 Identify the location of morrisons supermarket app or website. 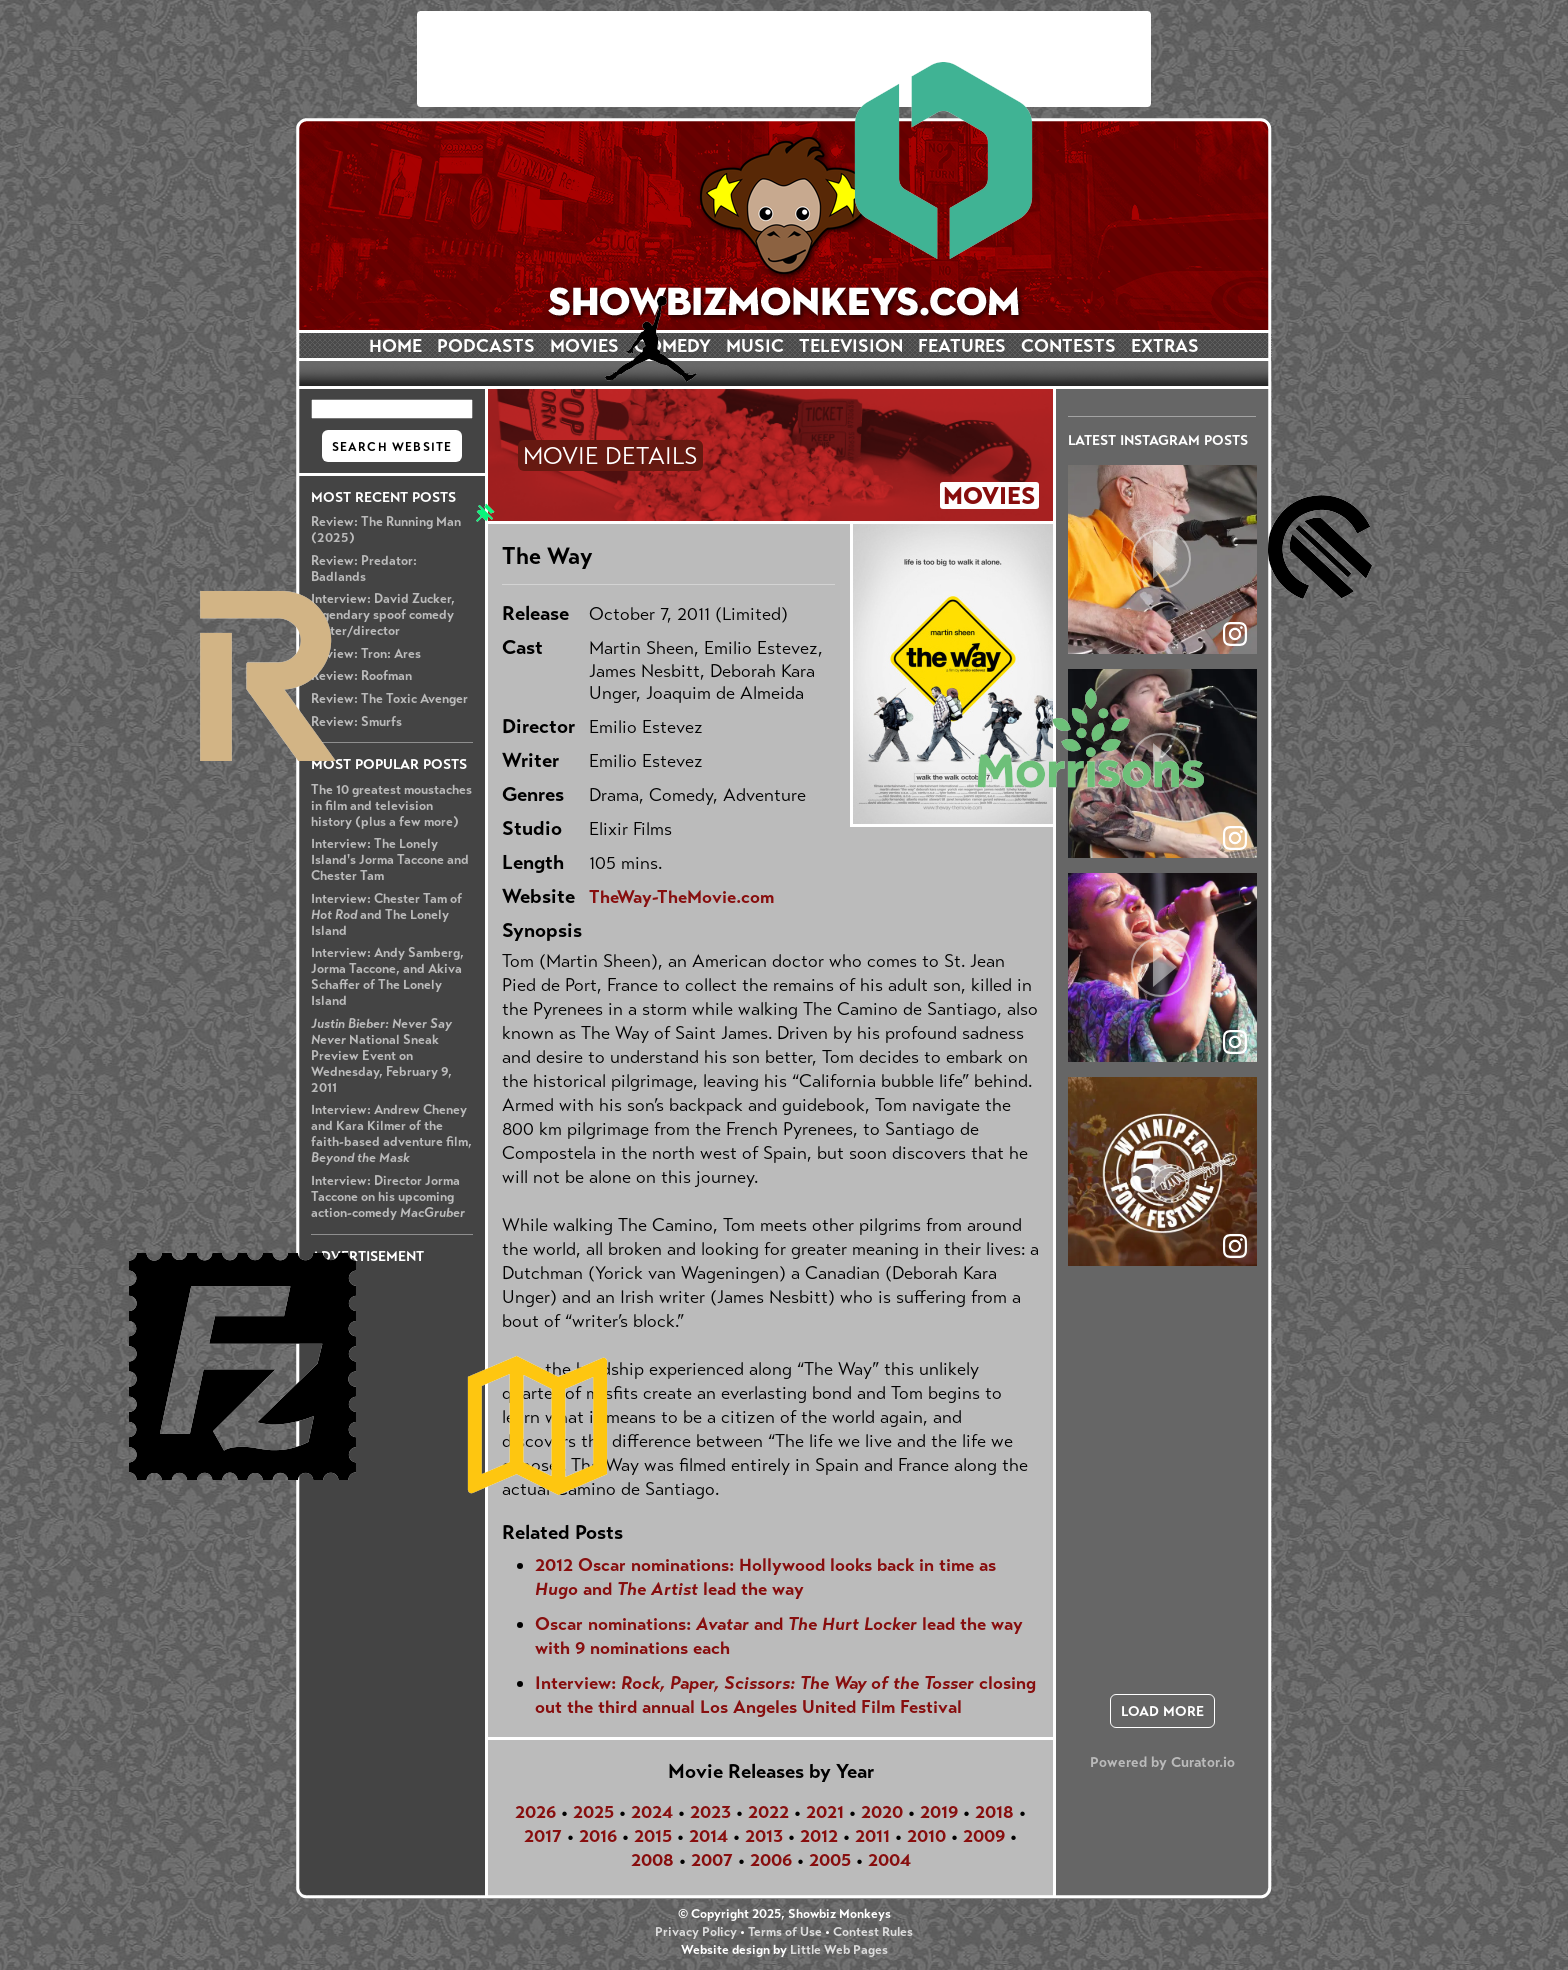
(1091, 738).